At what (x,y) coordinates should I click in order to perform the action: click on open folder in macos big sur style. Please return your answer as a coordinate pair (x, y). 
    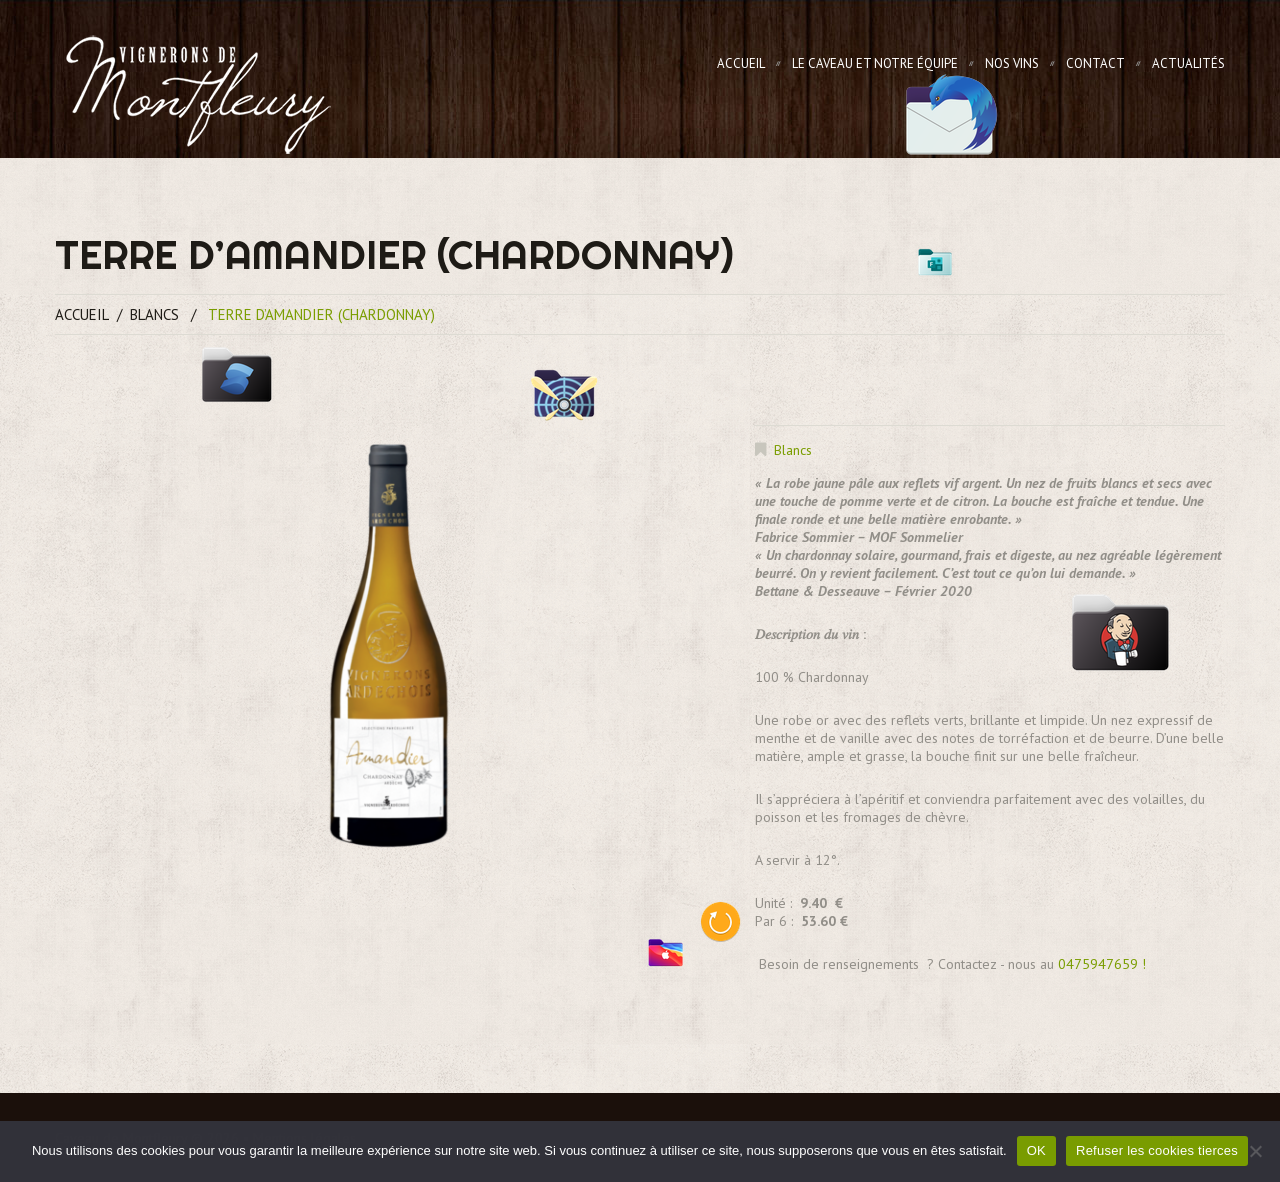
    Looking at the image, I should click on (665, 953).